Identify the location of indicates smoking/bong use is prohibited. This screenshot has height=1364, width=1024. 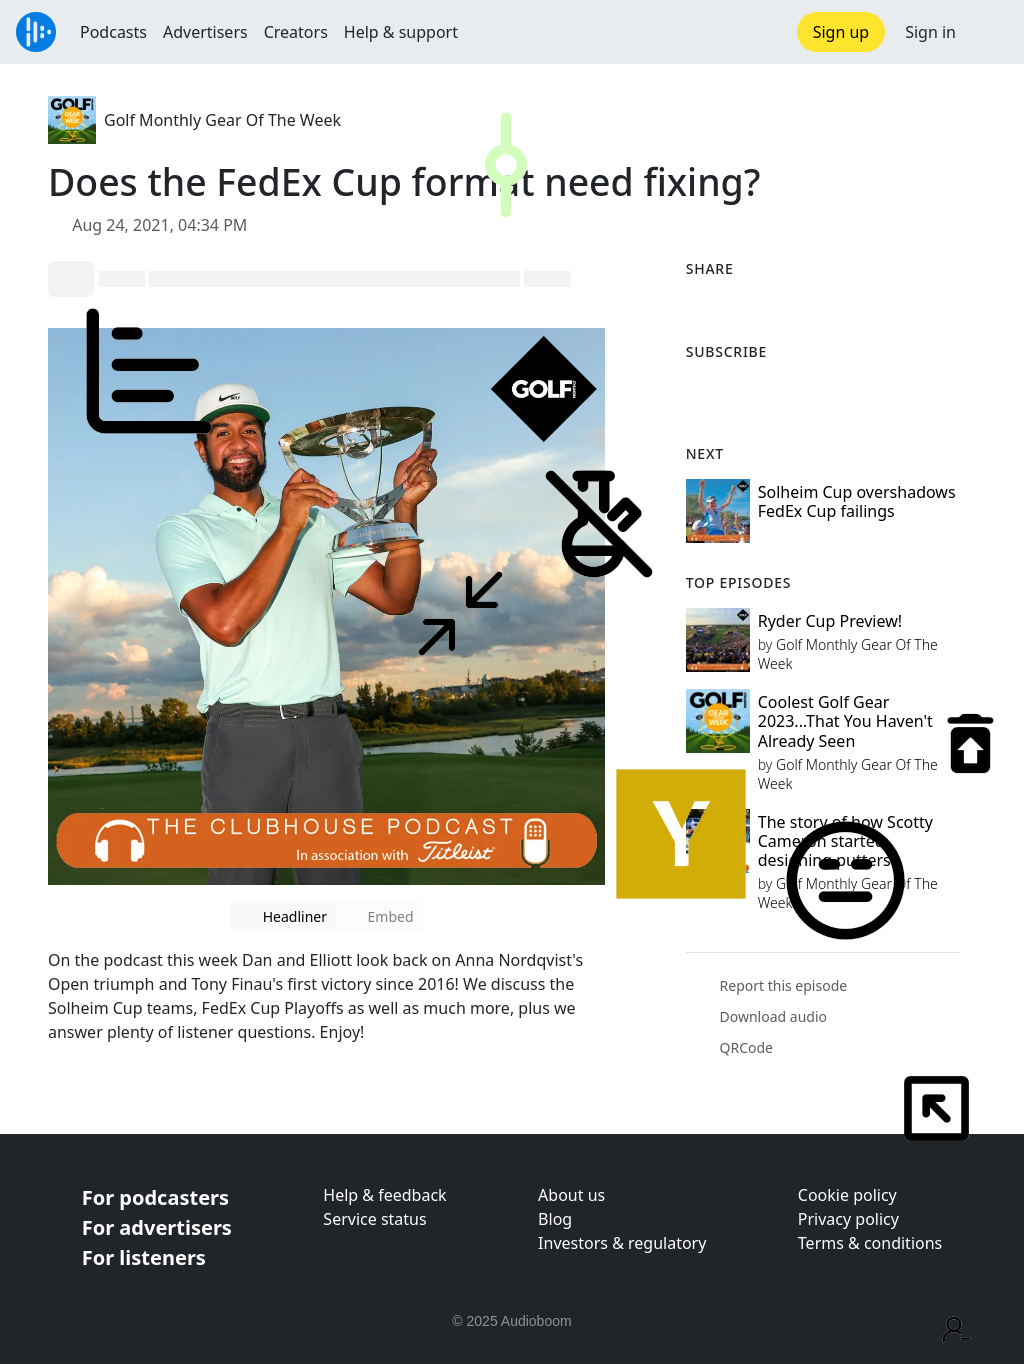
(599, 524).